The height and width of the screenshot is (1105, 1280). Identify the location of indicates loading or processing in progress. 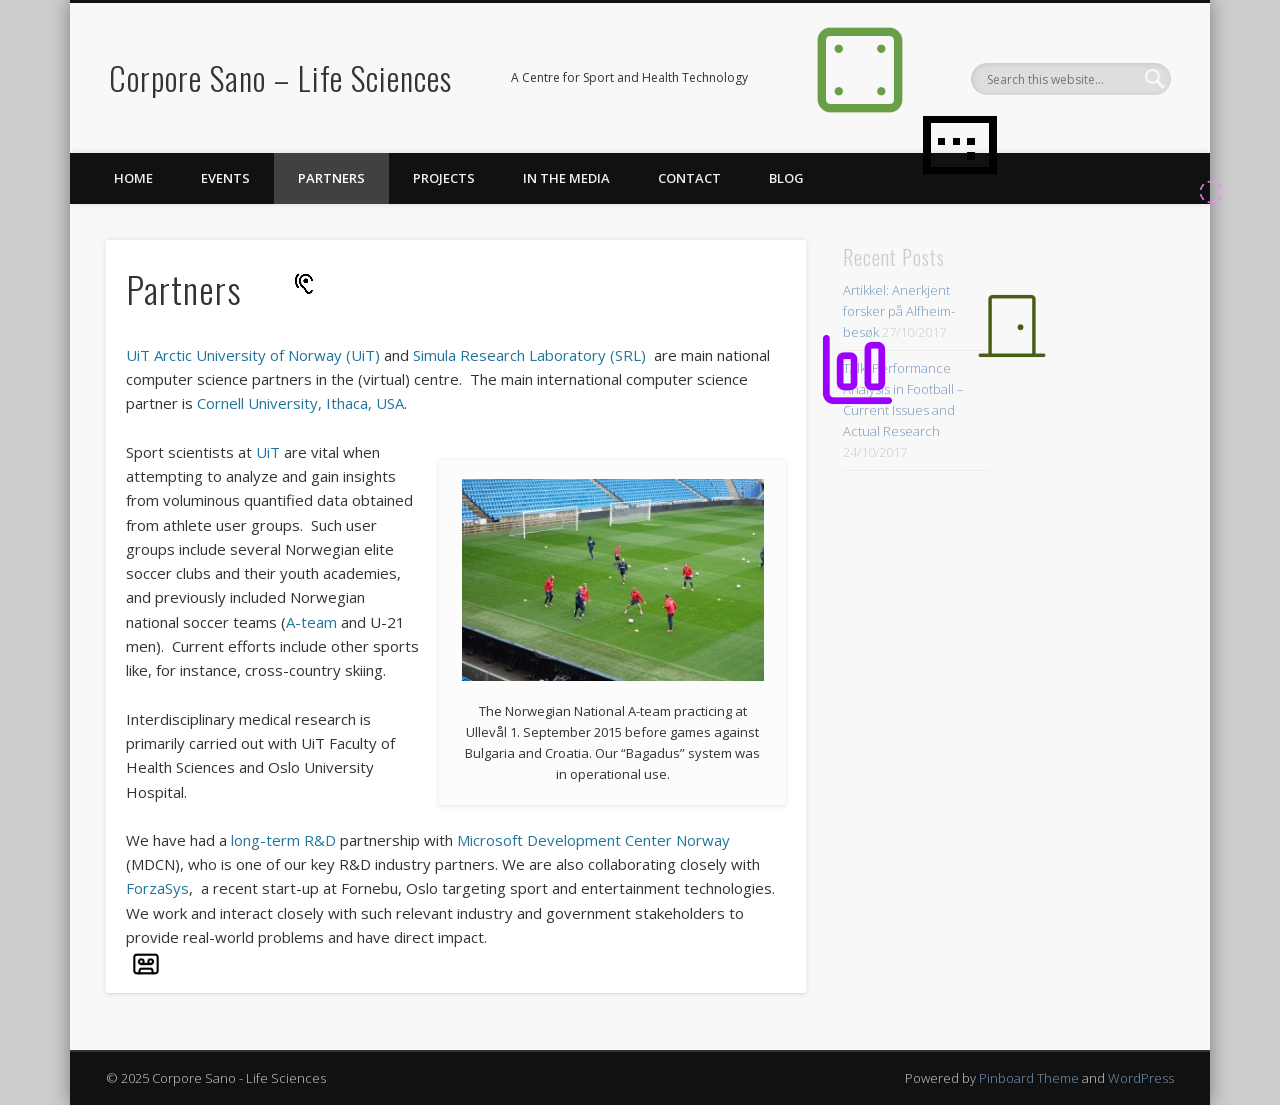
(1211, 192).